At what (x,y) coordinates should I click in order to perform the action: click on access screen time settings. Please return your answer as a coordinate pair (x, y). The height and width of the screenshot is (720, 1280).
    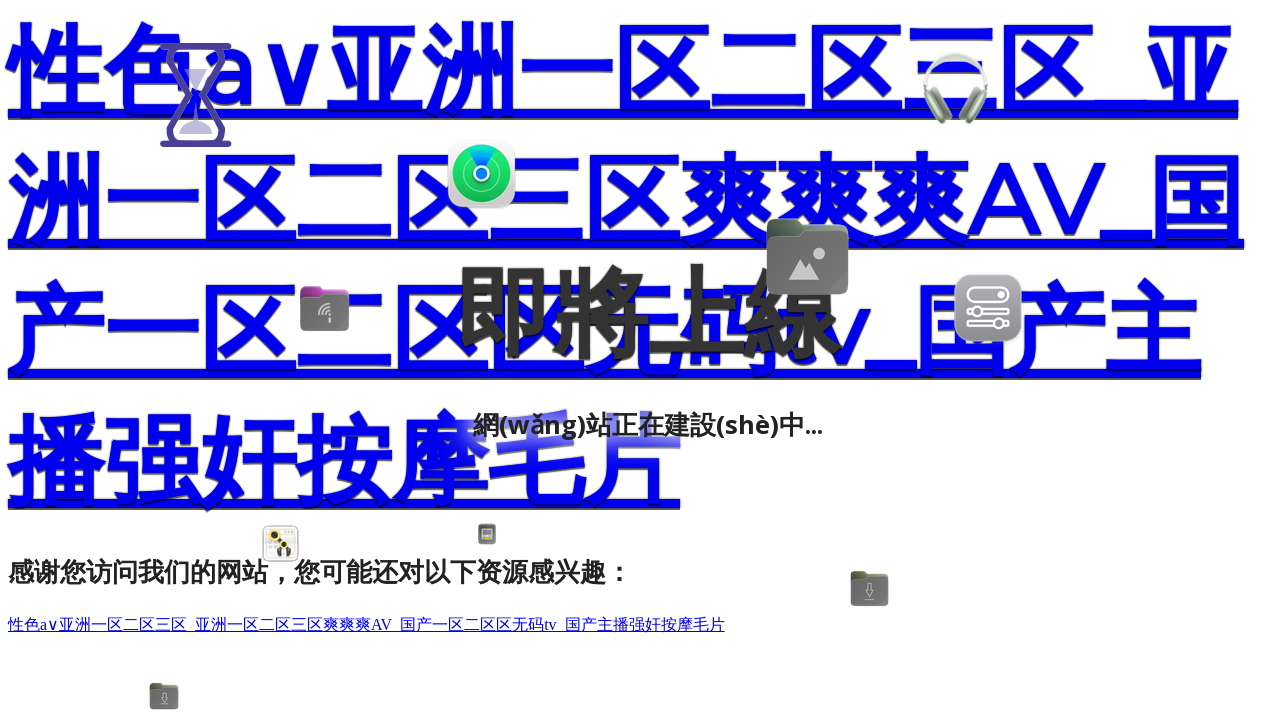
    Looking at the image, I should click on (199, 95).